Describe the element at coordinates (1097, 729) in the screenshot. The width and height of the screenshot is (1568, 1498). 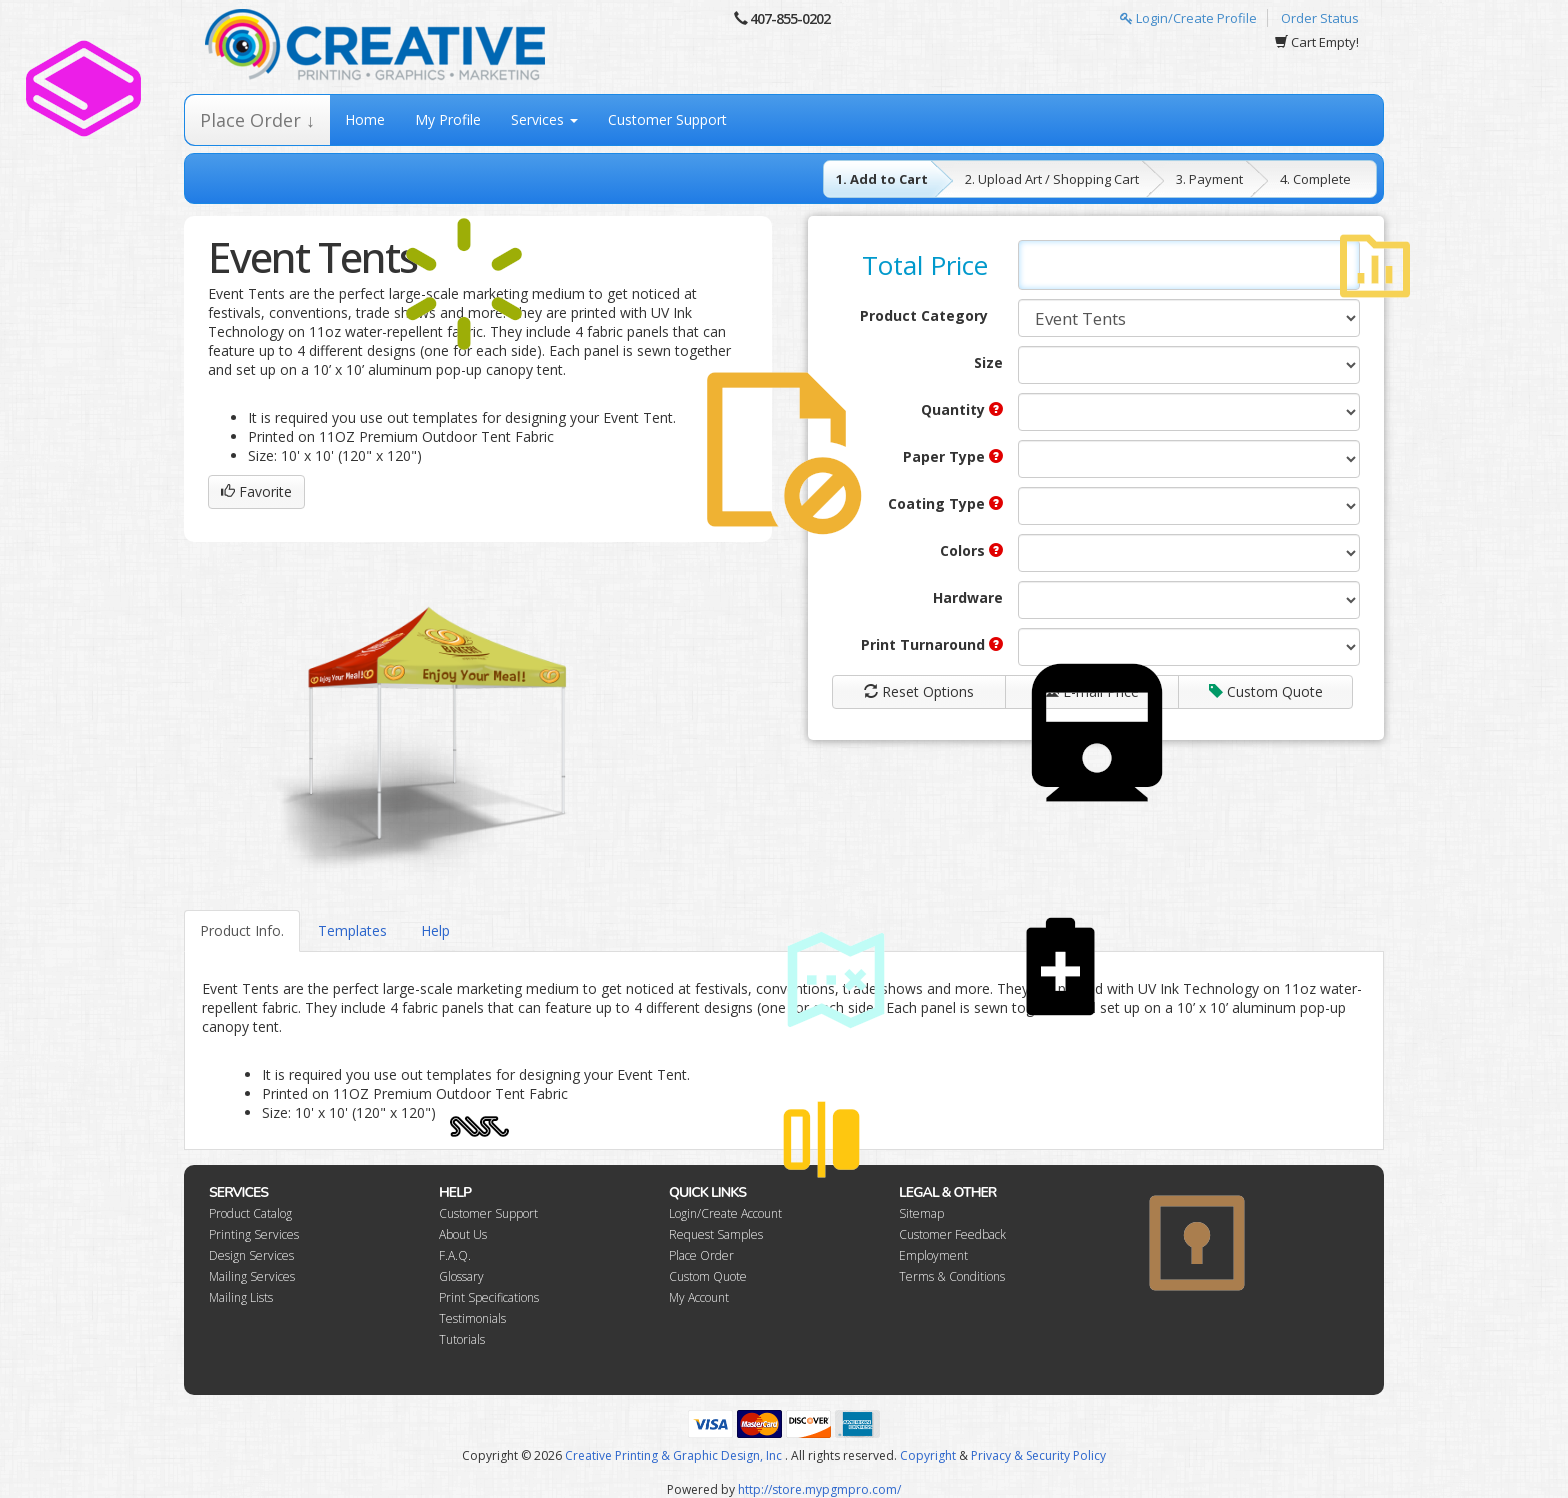
I see `view train schedules or routes` at that location.